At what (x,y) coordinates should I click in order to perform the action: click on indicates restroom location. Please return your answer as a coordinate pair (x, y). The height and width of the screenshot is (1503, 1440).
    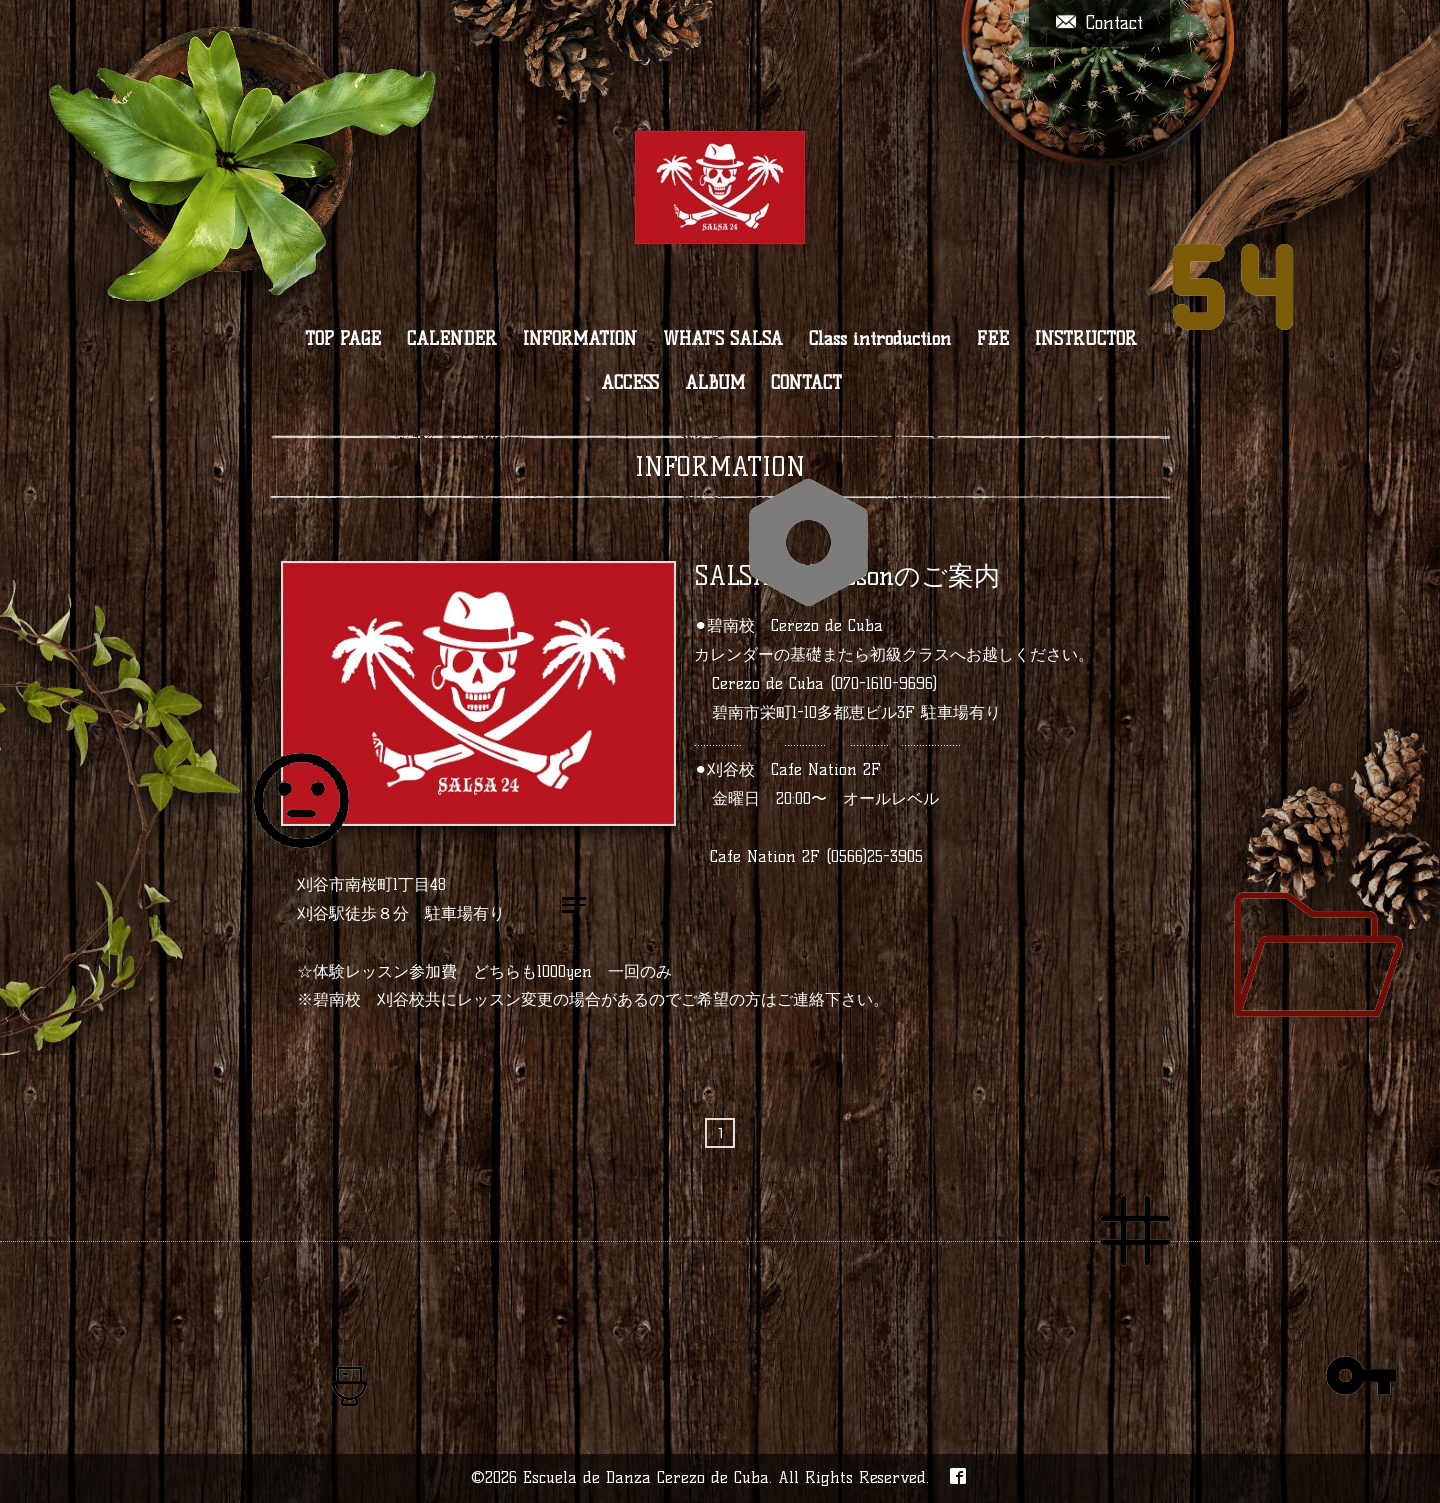
    Looking at the image, I should click on (349, 1385).